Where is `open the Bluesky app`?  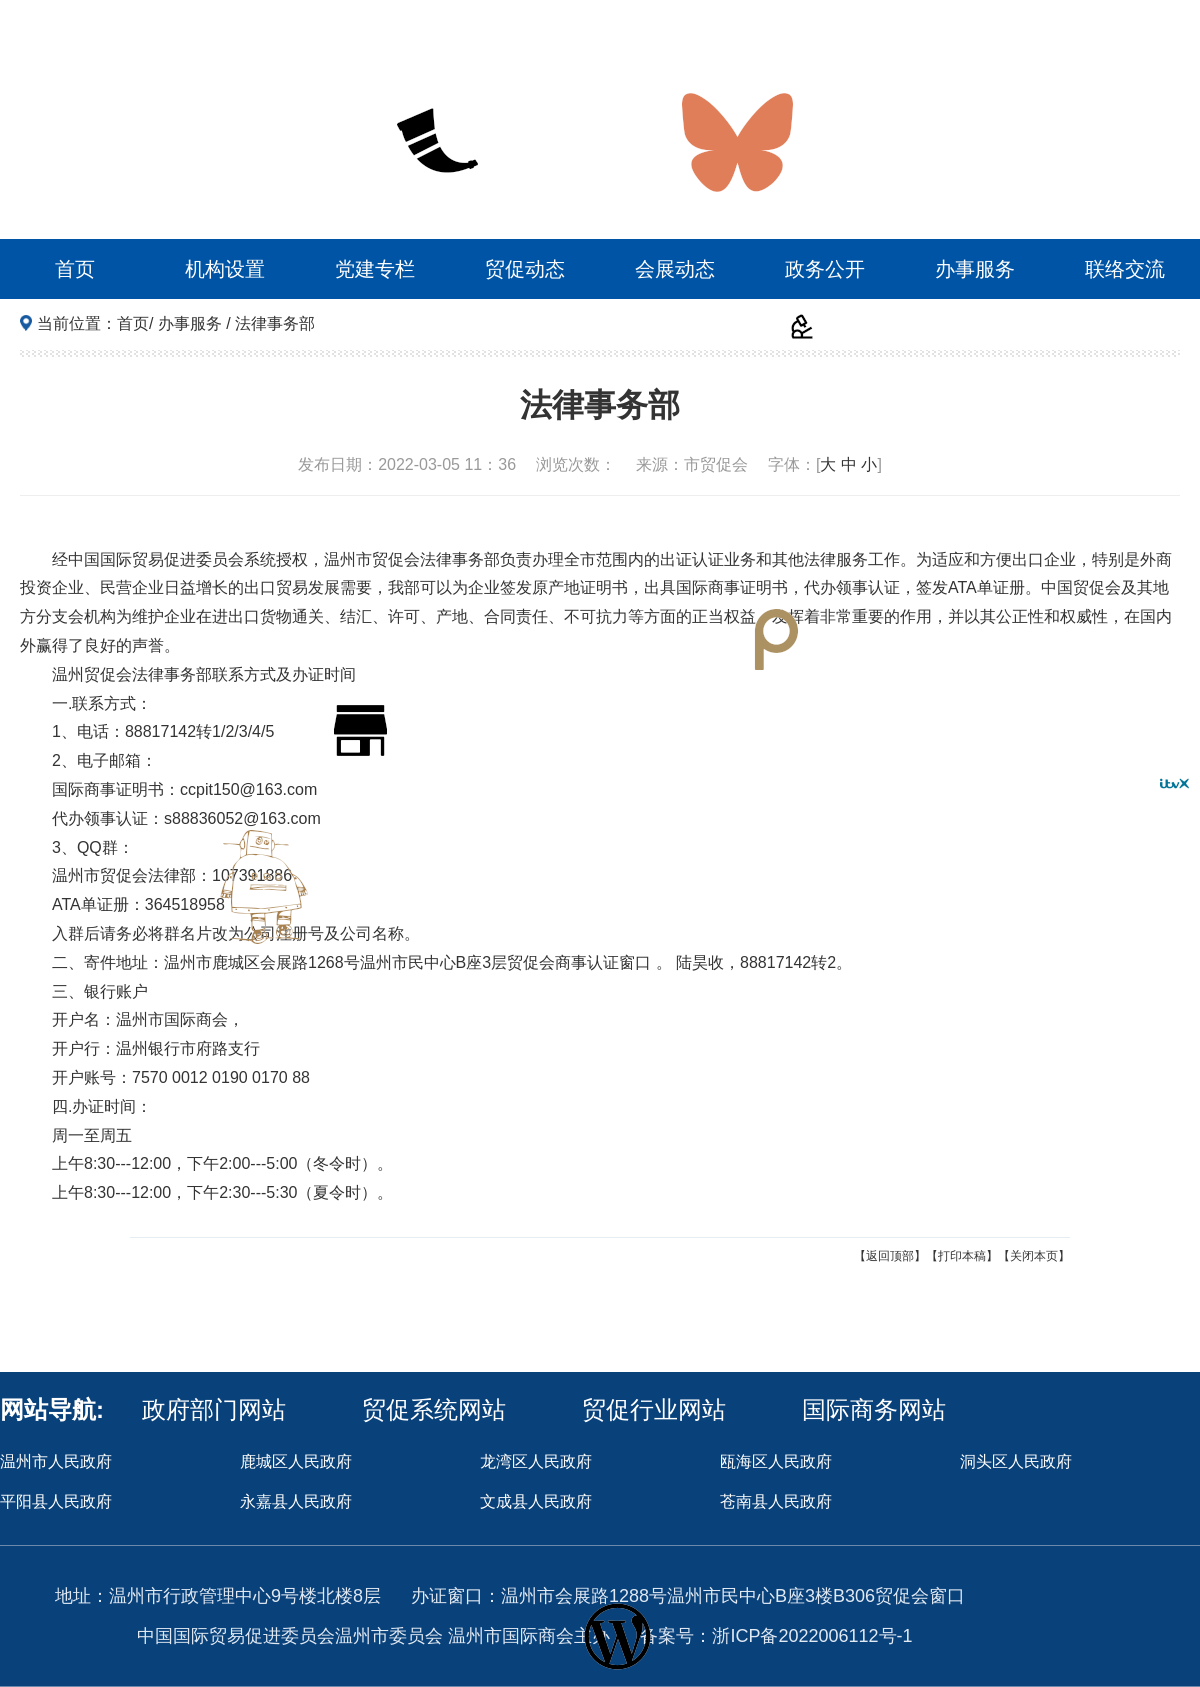 open the Bluesky app is located at coordinates (737, 142).